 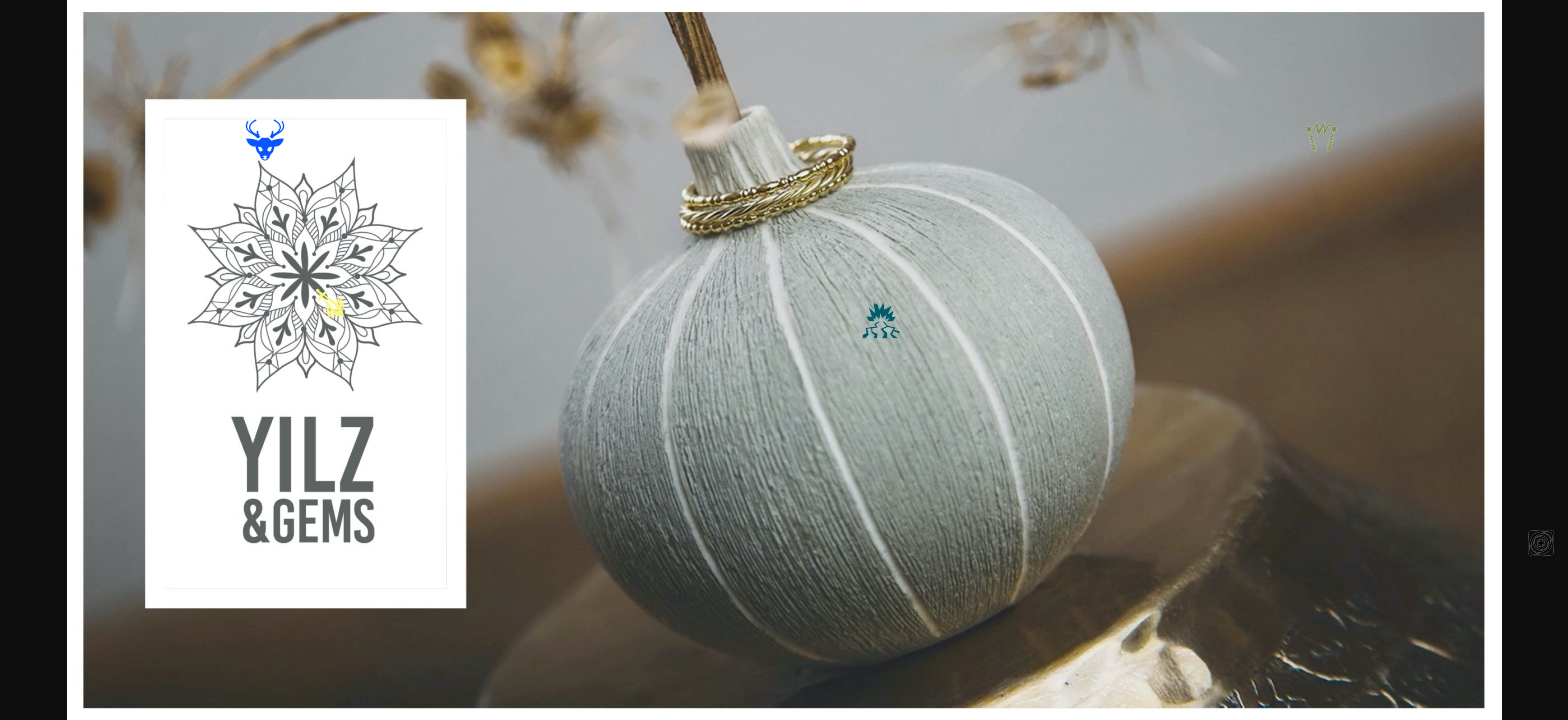 What do you see at coordinates (1321, 136) in the screenshot?
I see `indicates electrical discharge or power surge` at bounding box center [1321, 136].